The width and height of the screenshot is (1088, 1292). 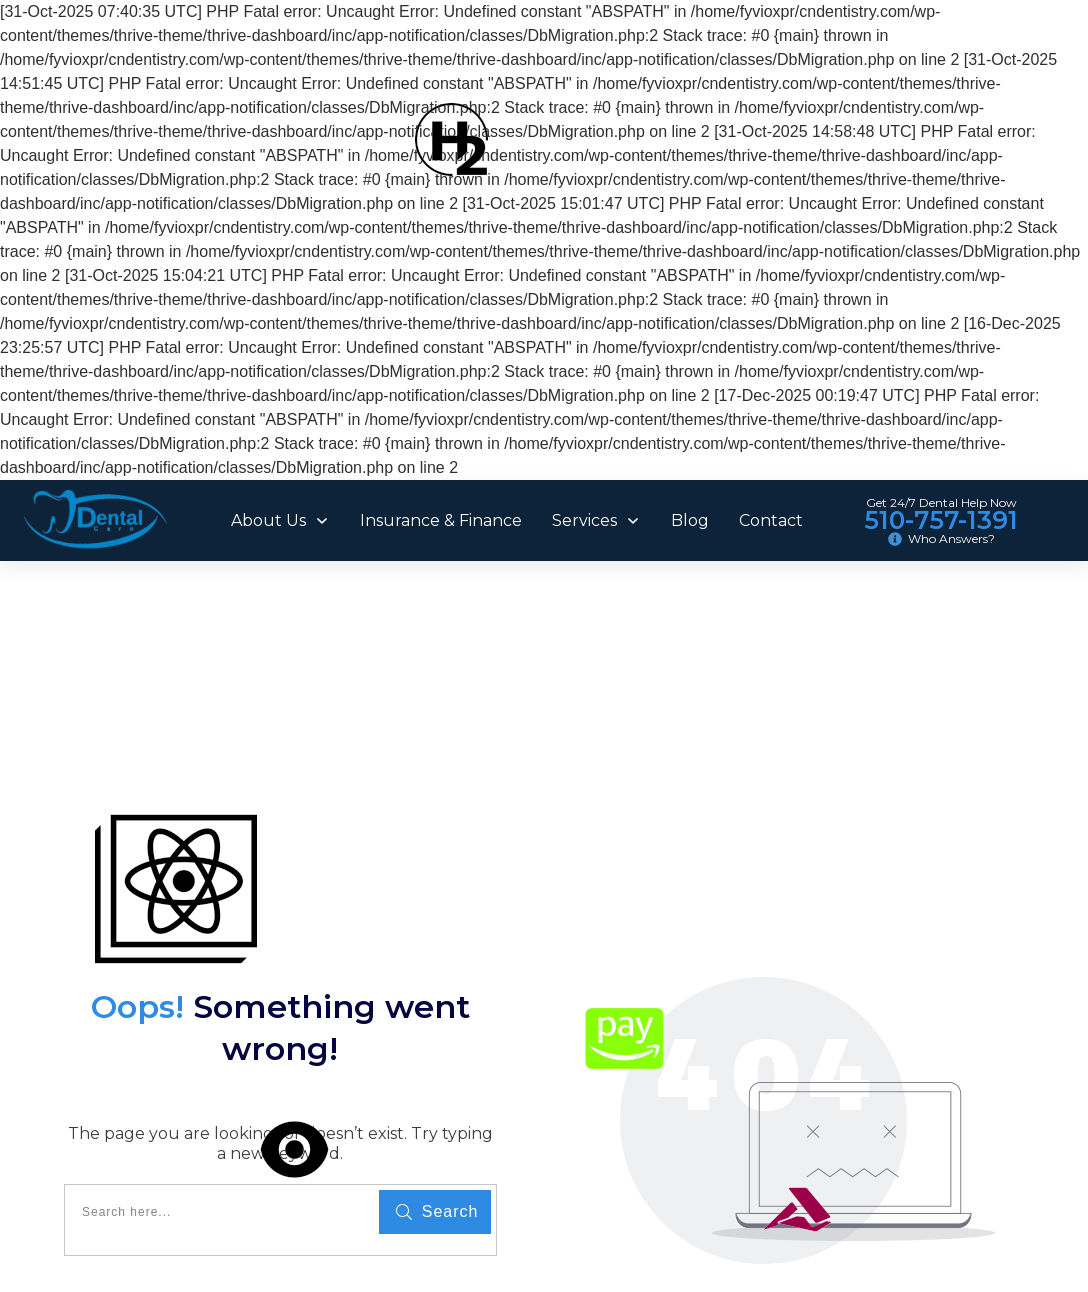 I want to click on create react app logo, so click(x=176, y=889).